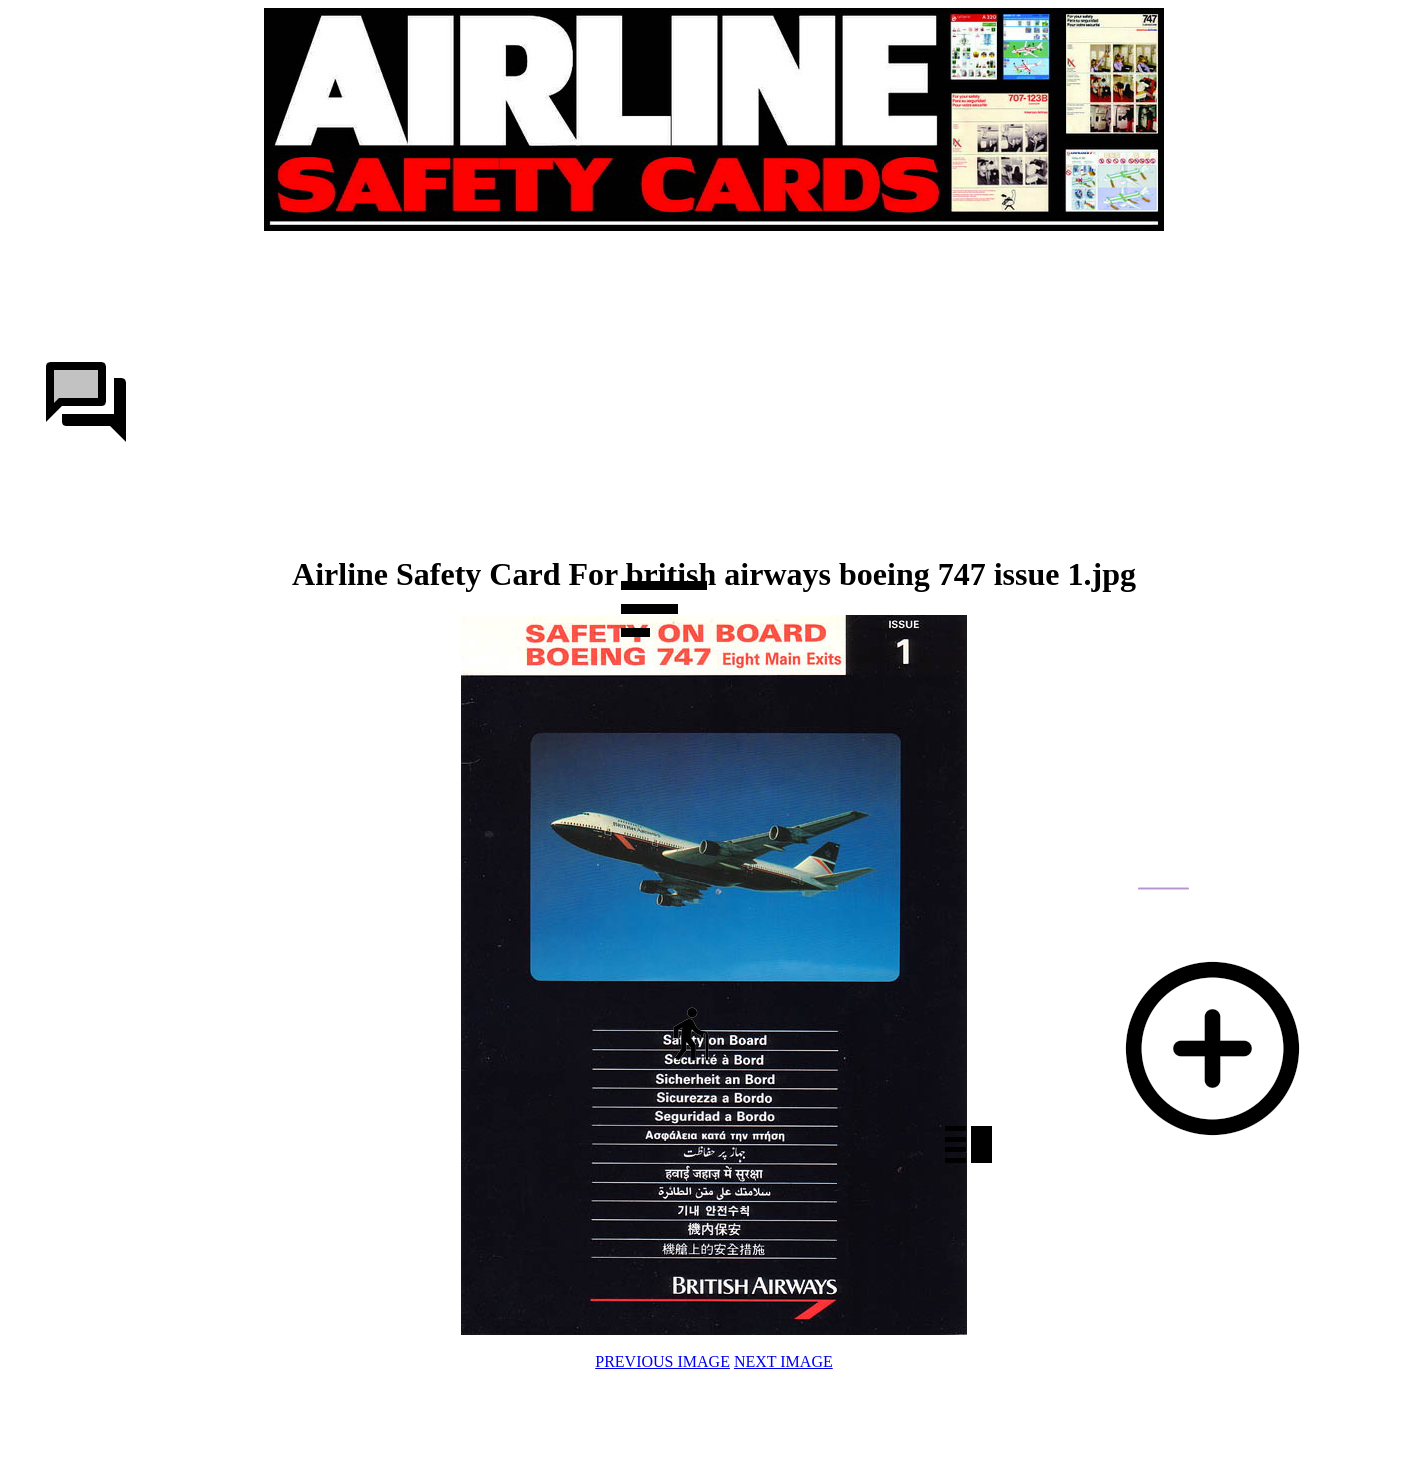 The height and width of the screenshot is (1469, 1428). I want to click on toggle vertical split view layout, so click(968, 1144).